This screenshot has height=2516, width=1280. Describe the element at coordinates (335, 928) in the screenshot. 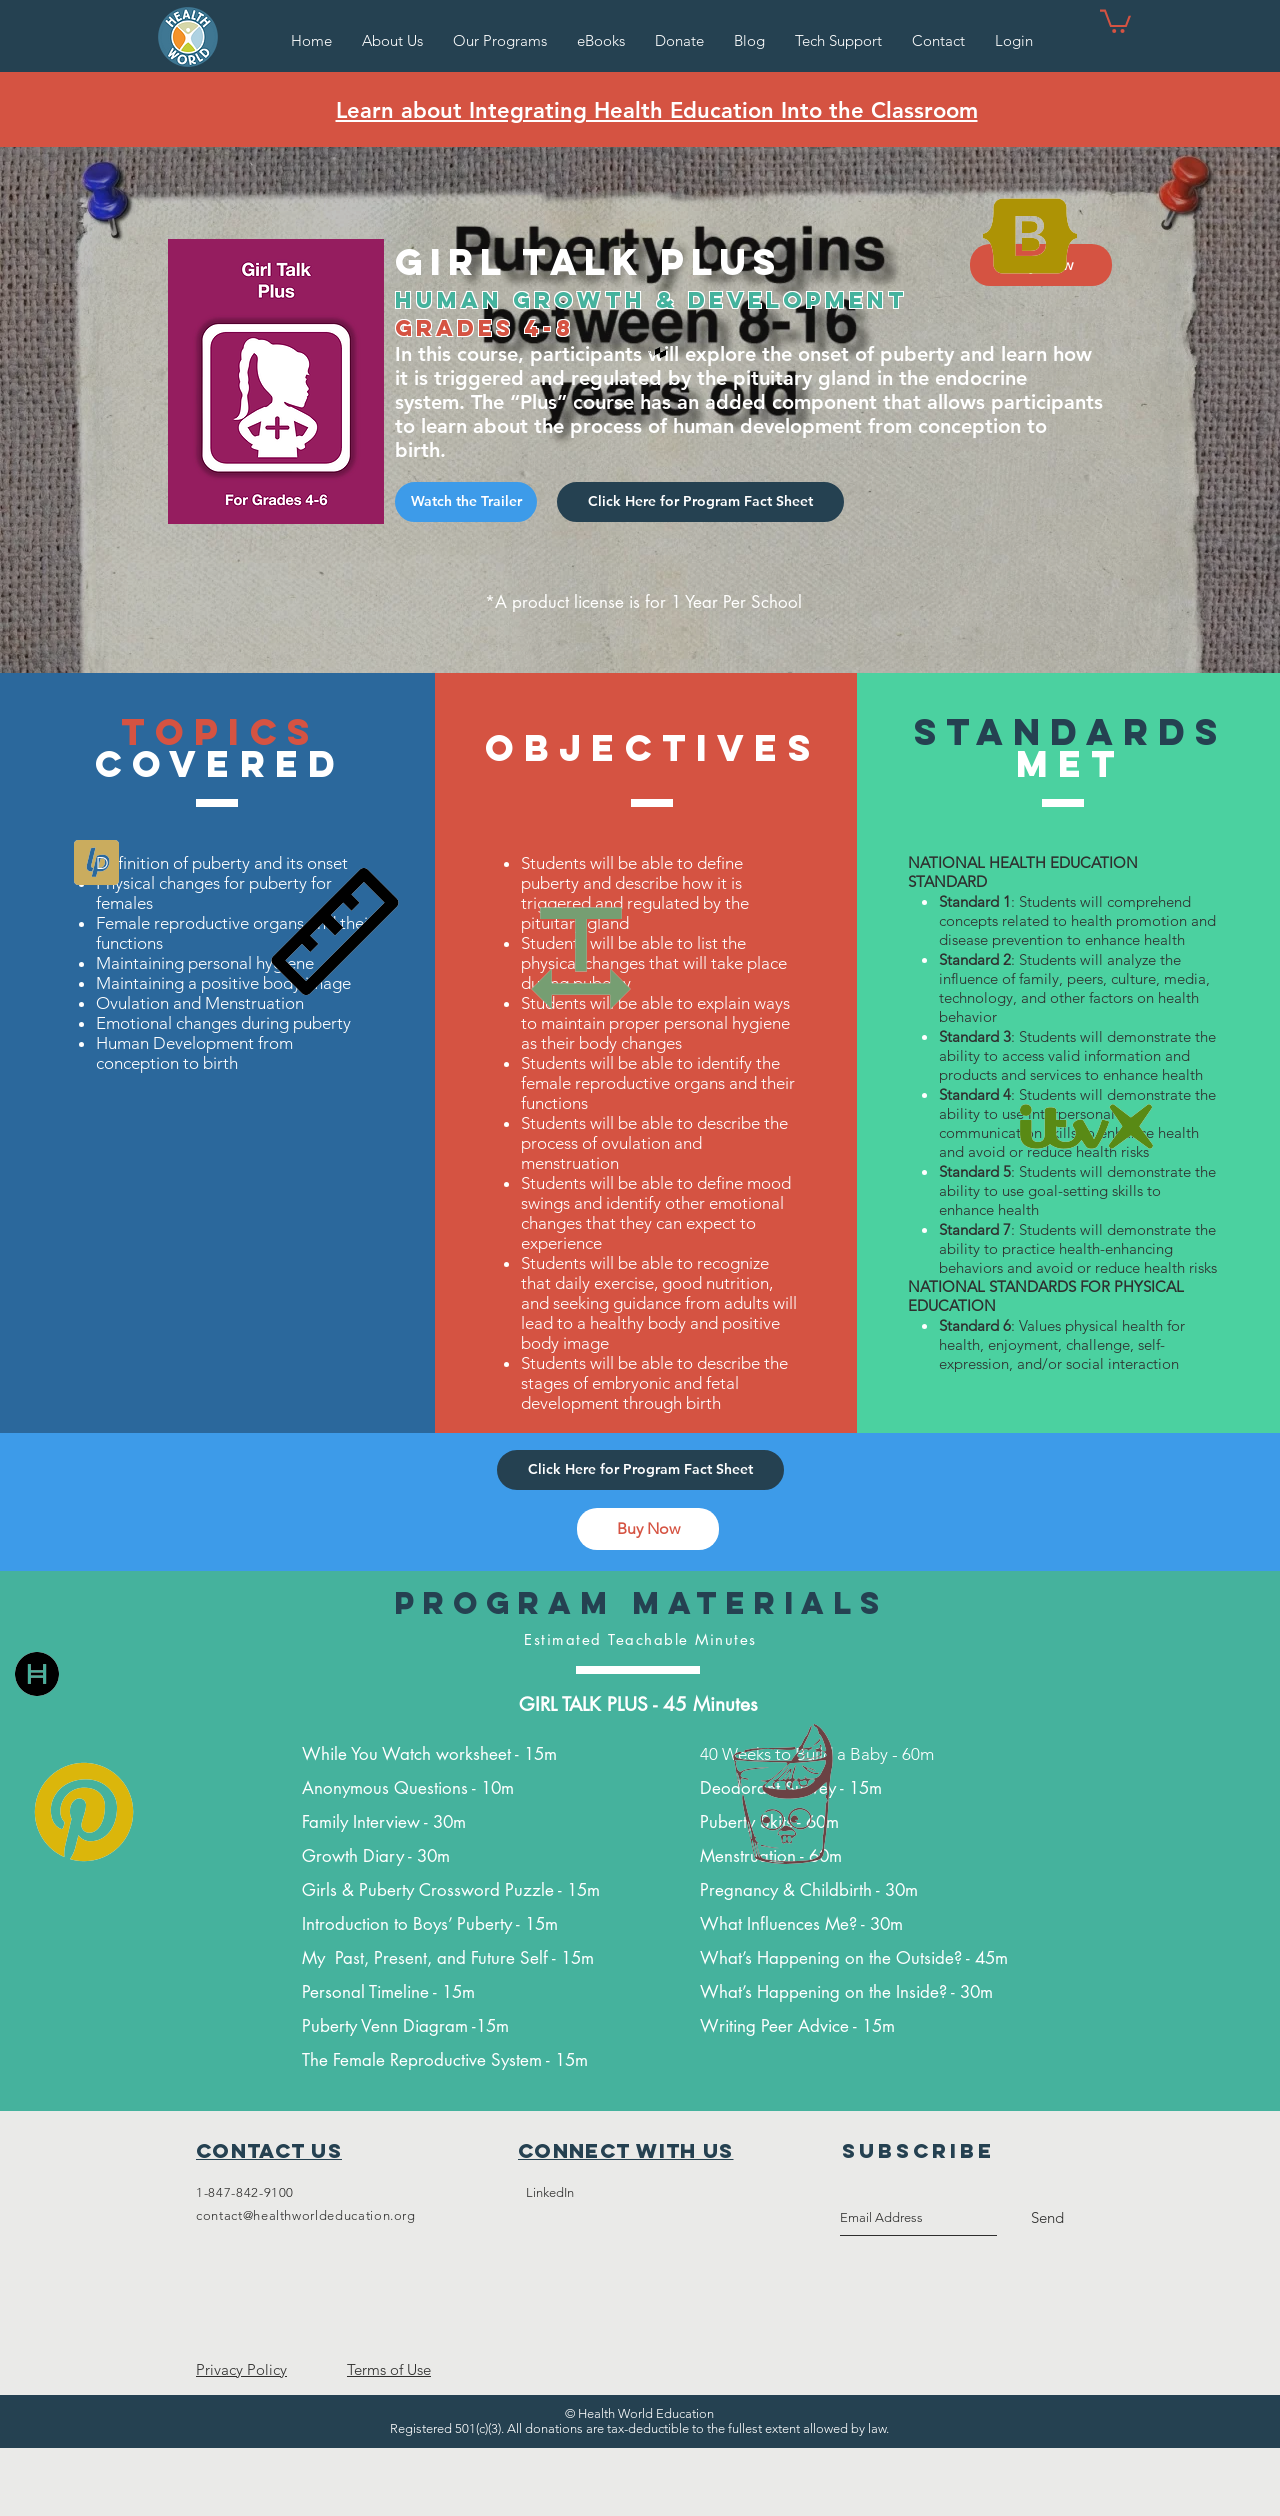

I see `access measurement or sizing tools` at that location.